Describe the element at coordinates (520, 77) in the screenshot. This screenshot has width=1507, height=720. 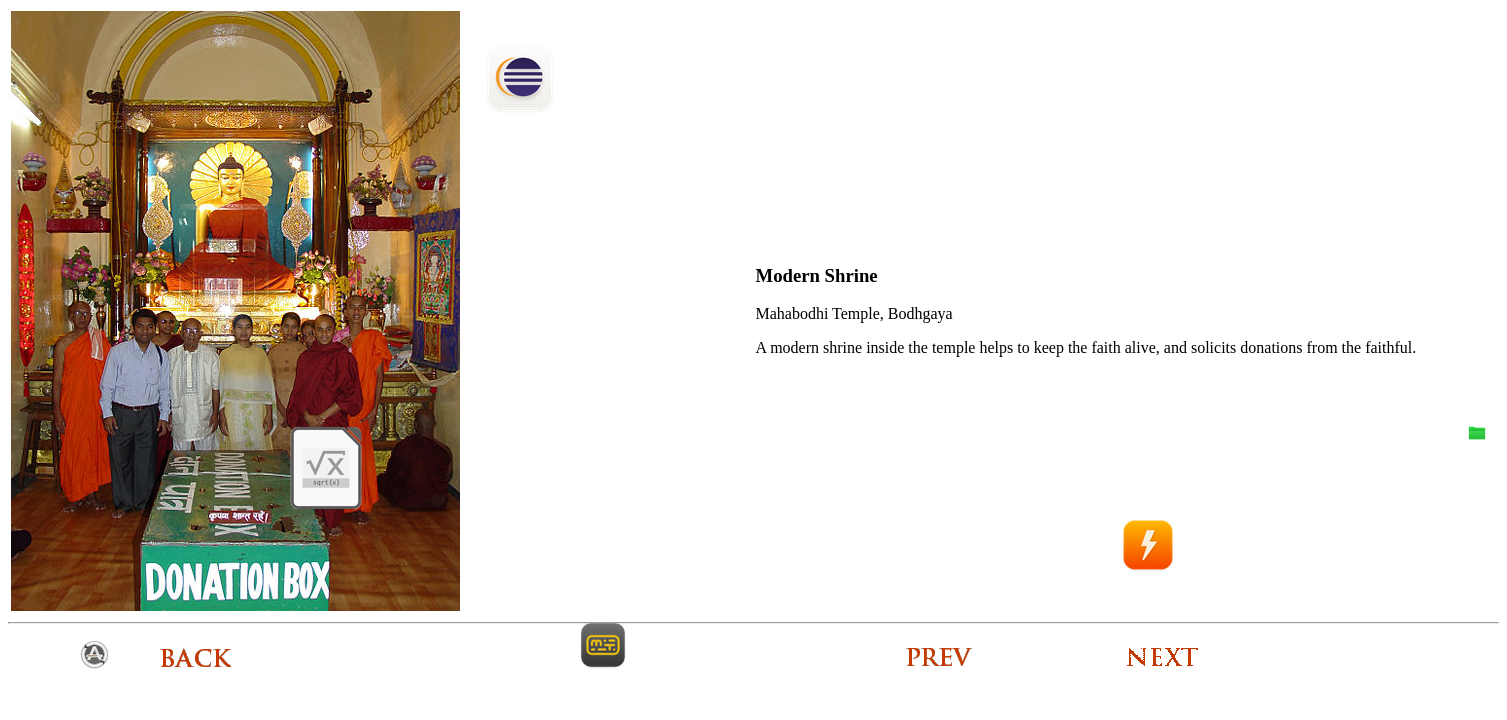
I see `open eclipse IDE` at that location.